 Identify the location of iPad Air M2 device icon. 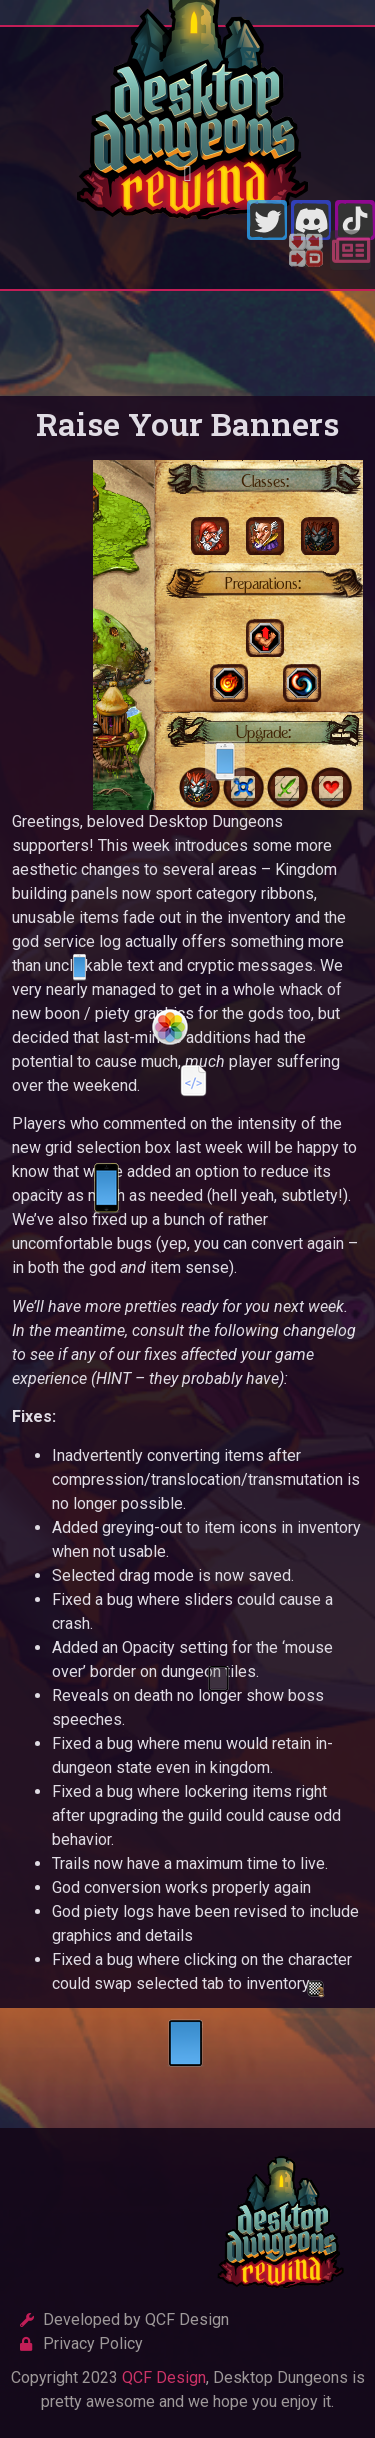
(185, 2043).